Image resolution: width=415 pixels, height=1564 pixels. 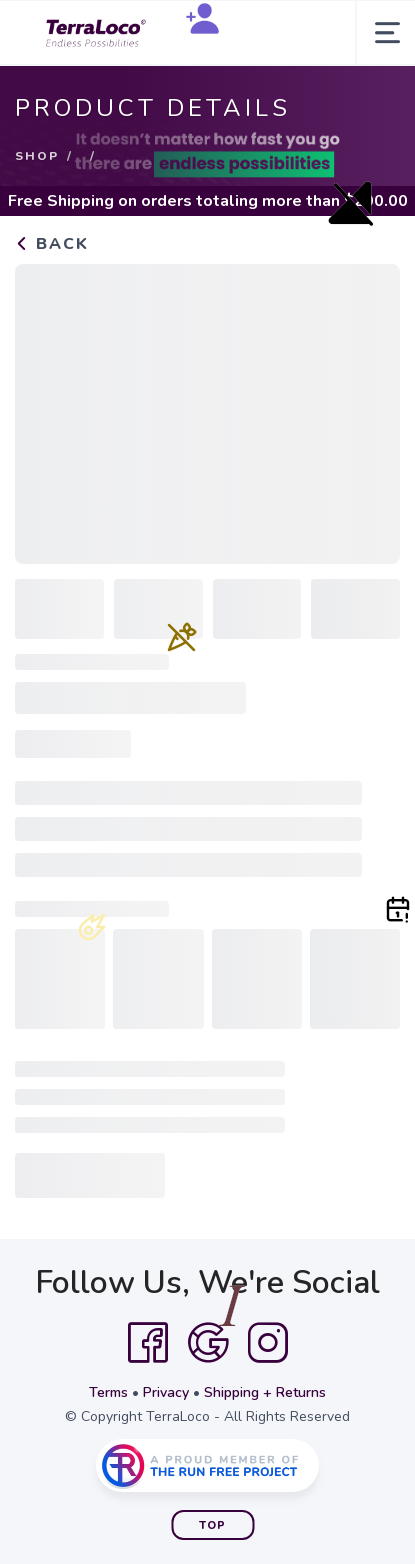 What do you see at coordinates (398, 909) in the screenshot?
I see `calendar event requiring attention` at bounding box center [398, 909].